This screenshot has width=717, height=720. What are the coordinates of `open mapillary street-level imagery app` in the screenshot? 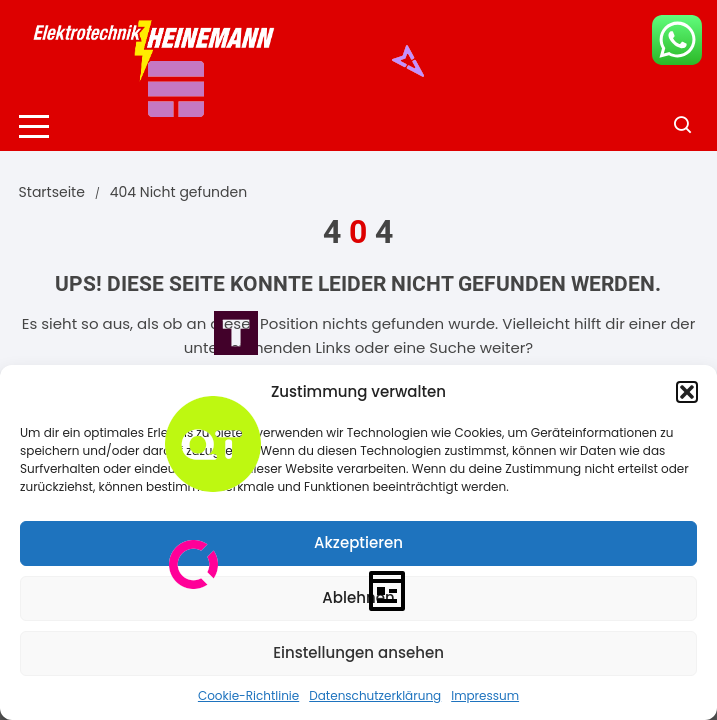 It's located at (408, 61).